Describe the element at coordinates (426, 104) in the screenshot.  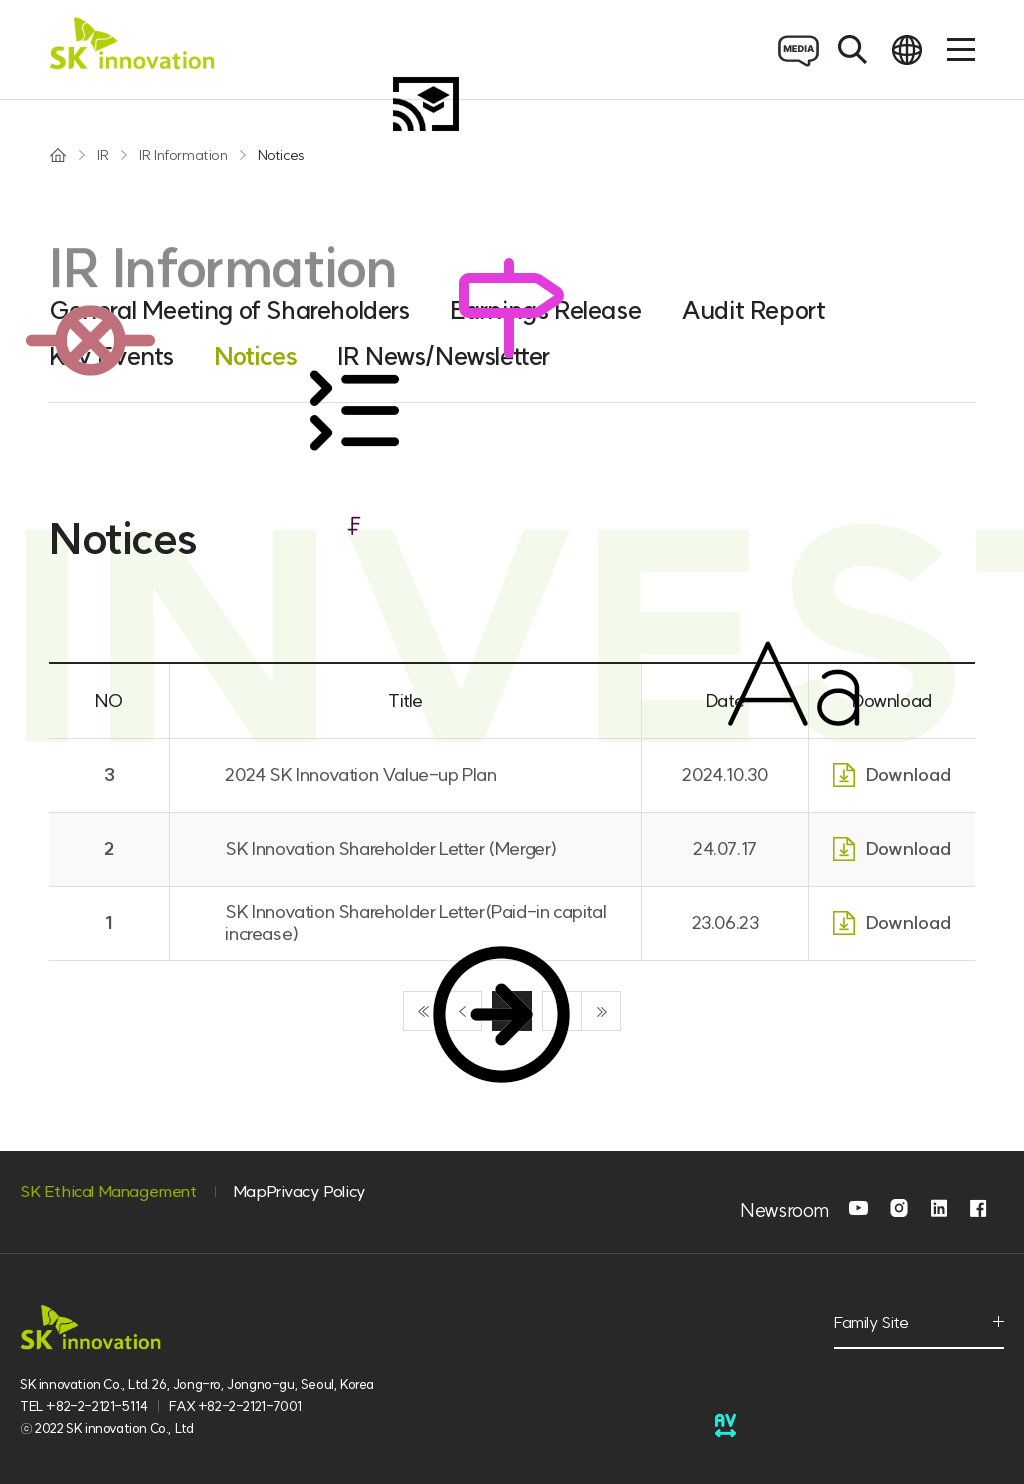
I see `cast or share screen to a classroom display` at that location.